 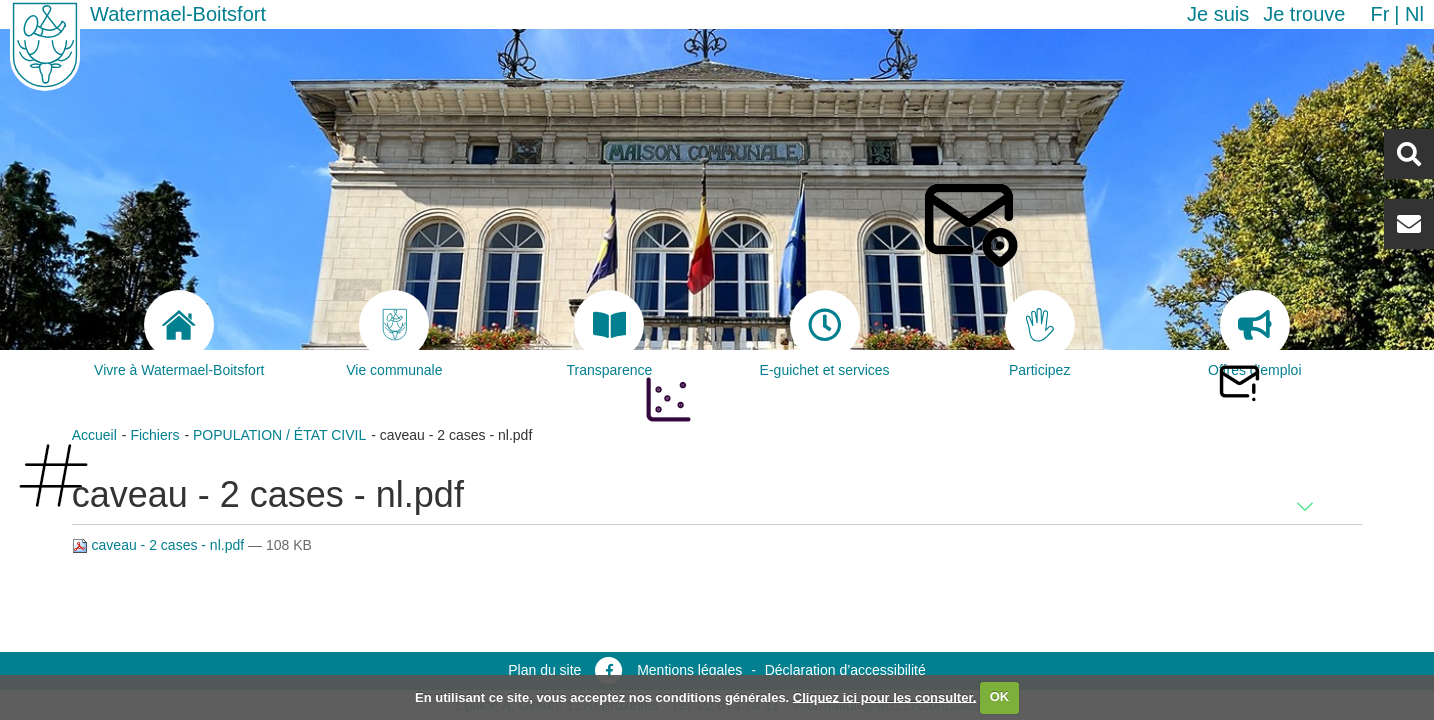 I want to click on view or browse hashtags, so click(x=53, y=475).